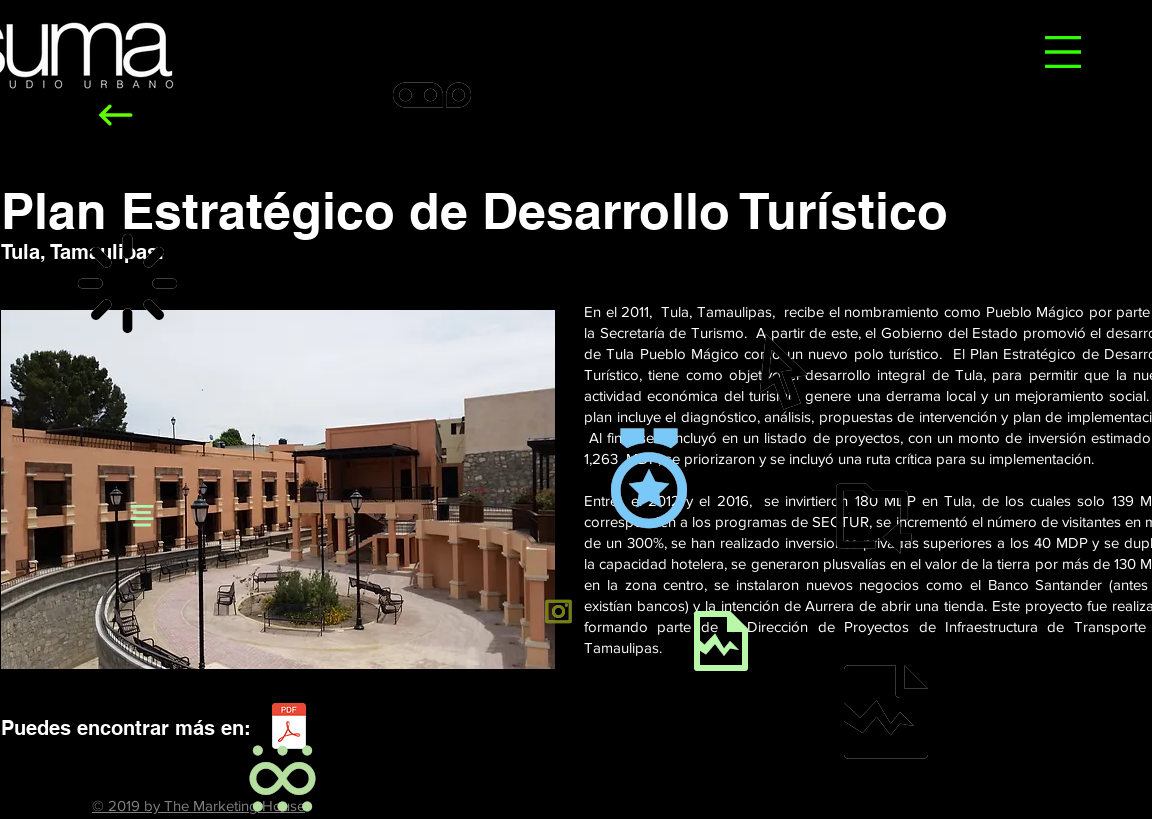 The height and width of the screenshot is (819, 1152). Describe the element at coordinates (649, 476) in the screenshot. I see `view achievements or awards` at that location.